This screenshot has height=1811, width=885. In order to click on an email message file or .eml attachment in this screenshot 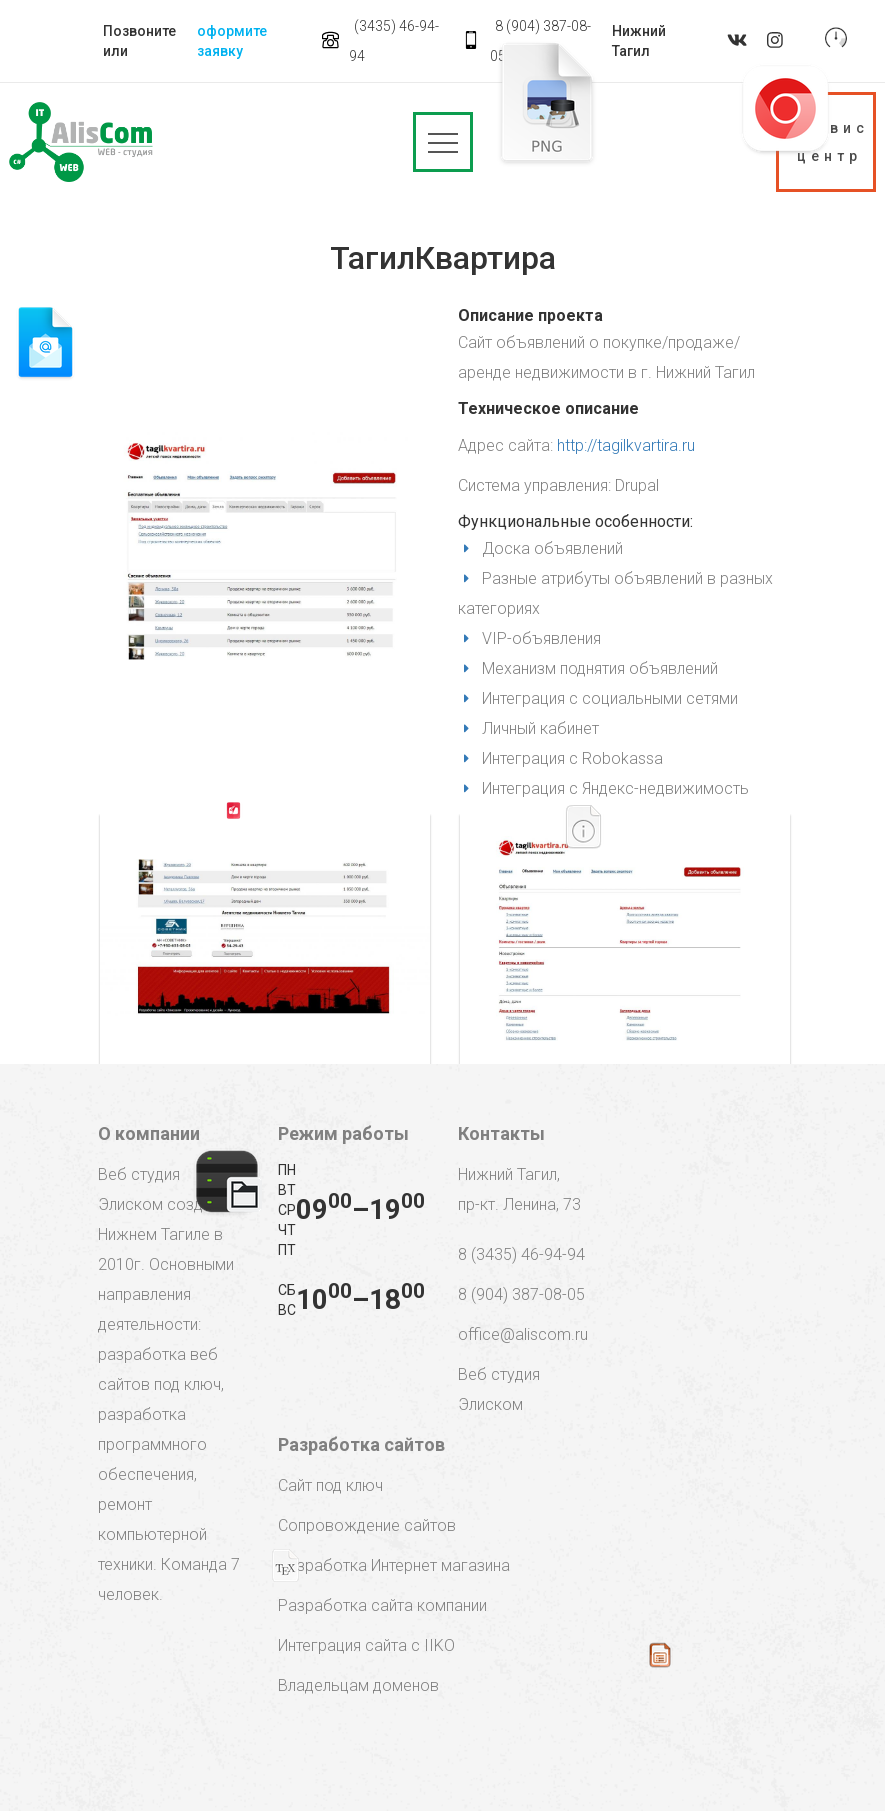, I will do `click(45, 343)`.